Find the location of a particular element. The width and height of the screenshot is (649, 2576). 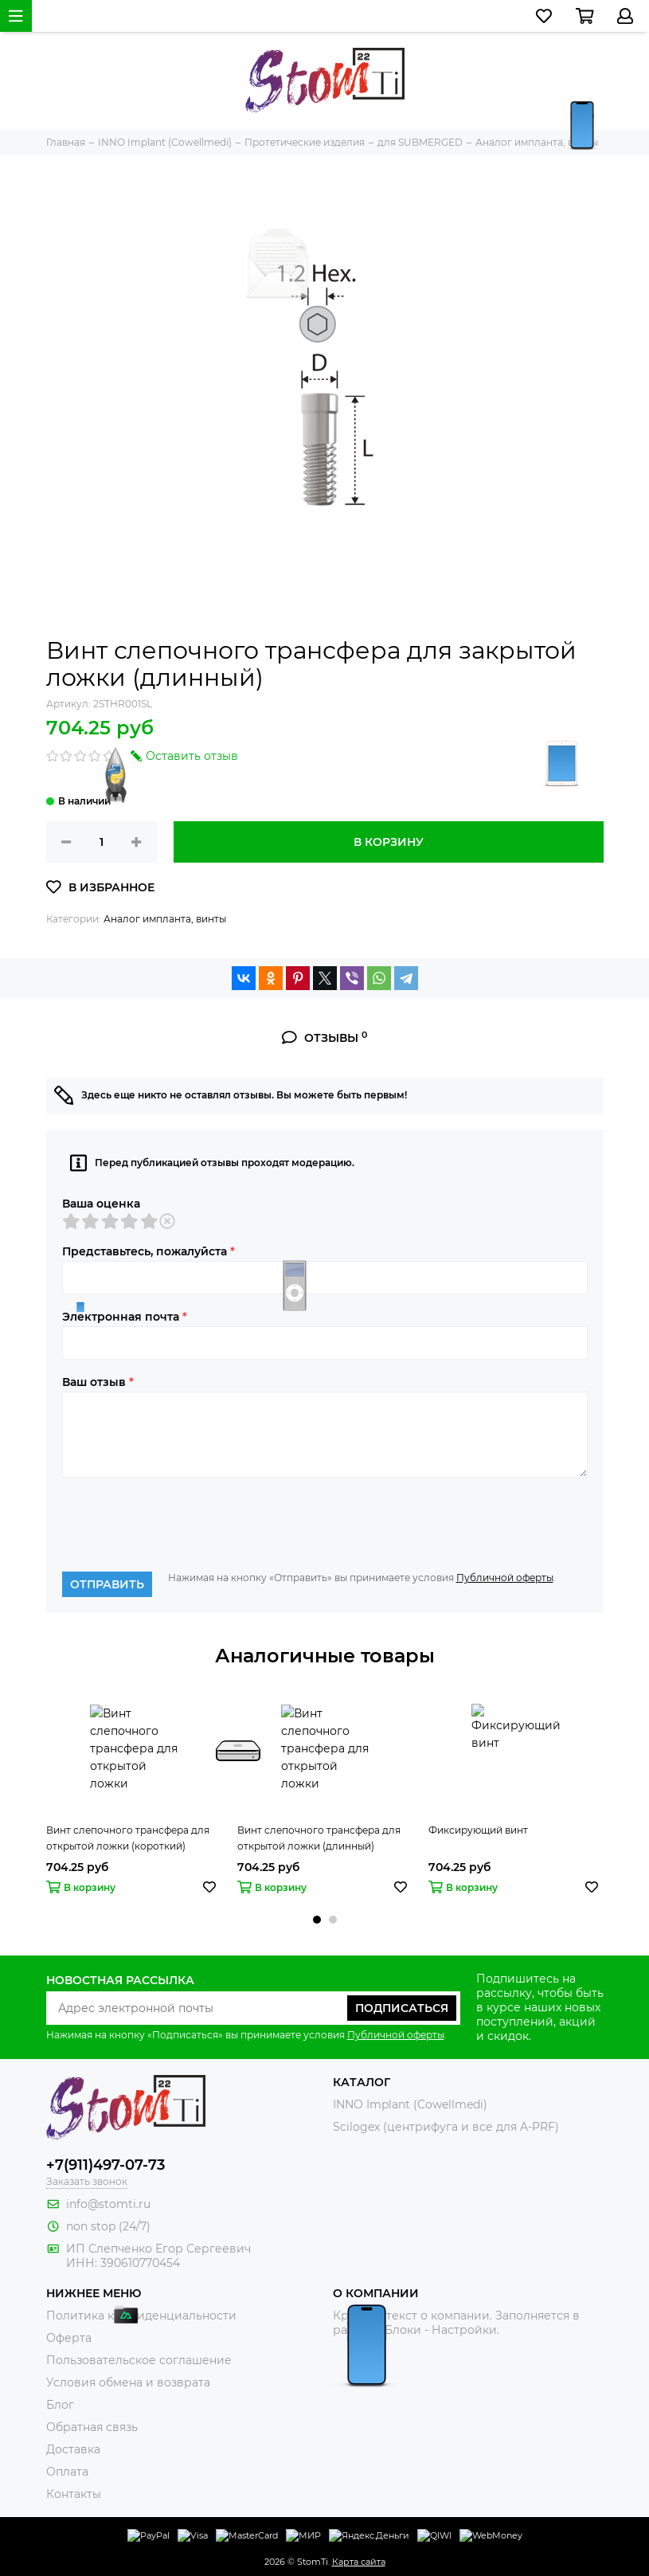

manage connected iPhone device is located at coordinates (582, 126).